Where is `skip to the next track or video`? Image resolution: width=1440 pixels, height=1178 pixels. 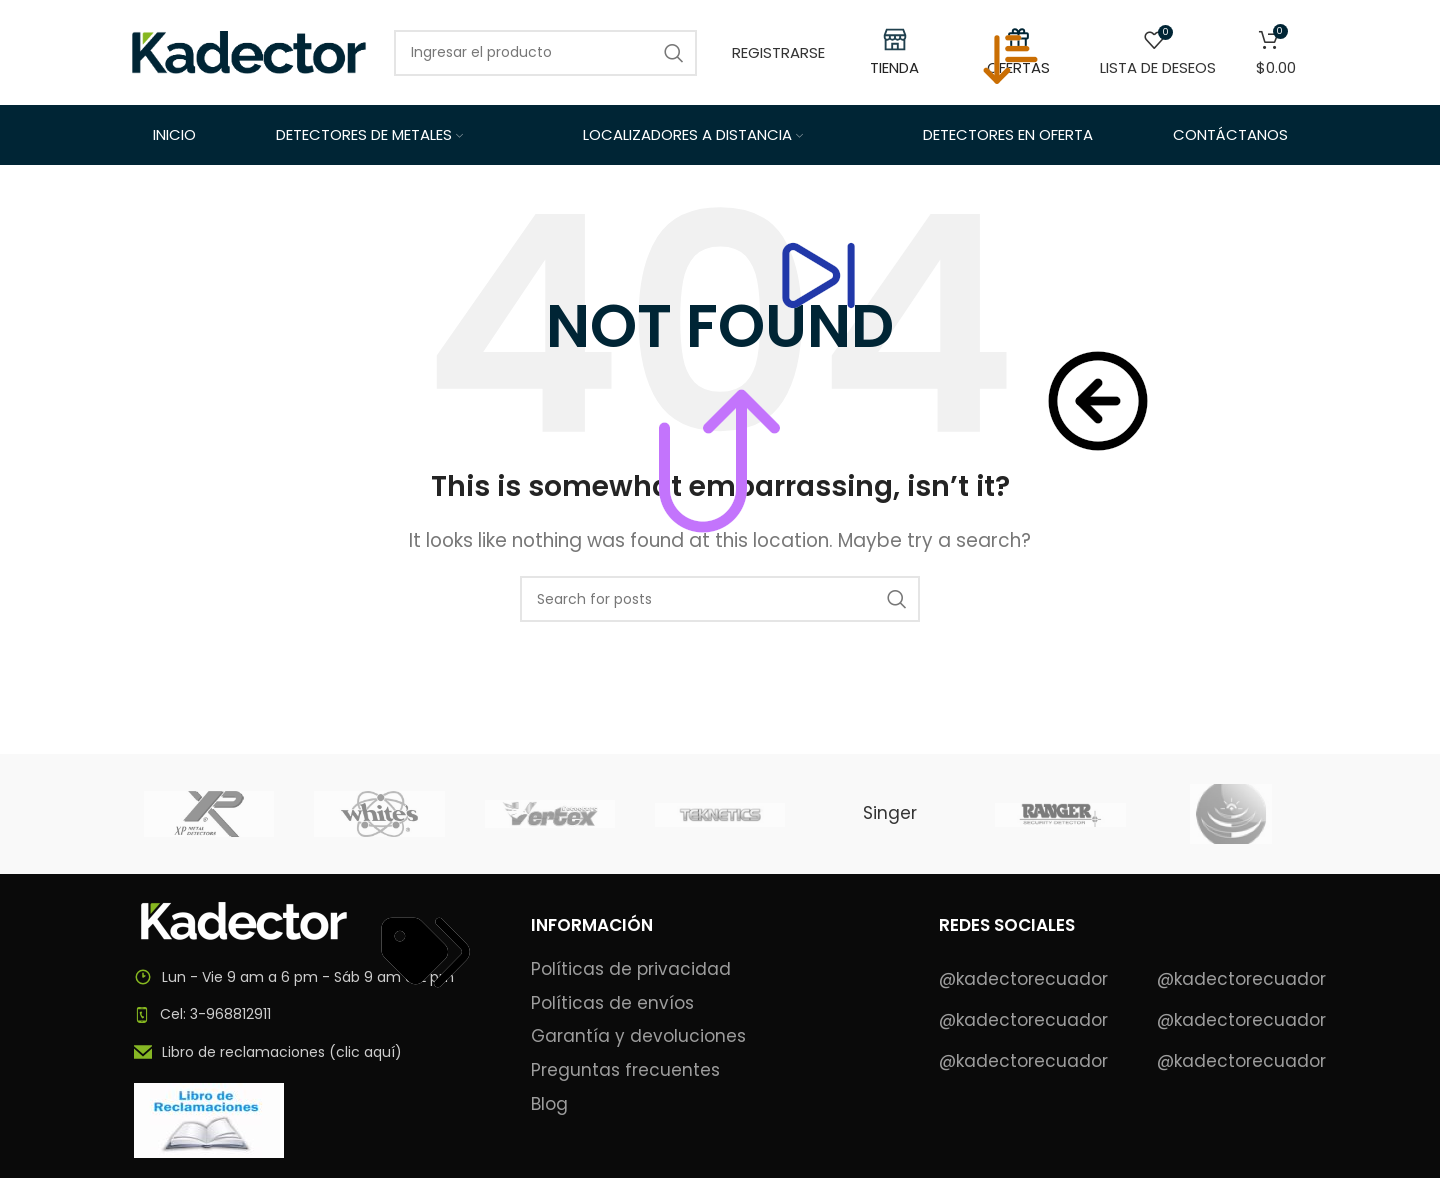
skip to the next track or video is located at coordinates (818, 275).